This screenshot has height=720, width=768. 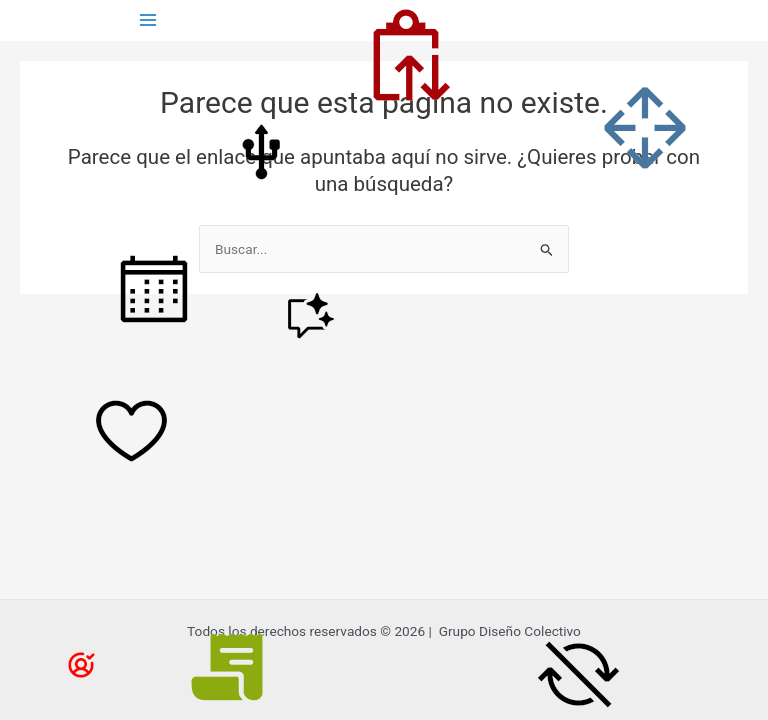 I want to click on verified user profile, so click(x=81, y=665).